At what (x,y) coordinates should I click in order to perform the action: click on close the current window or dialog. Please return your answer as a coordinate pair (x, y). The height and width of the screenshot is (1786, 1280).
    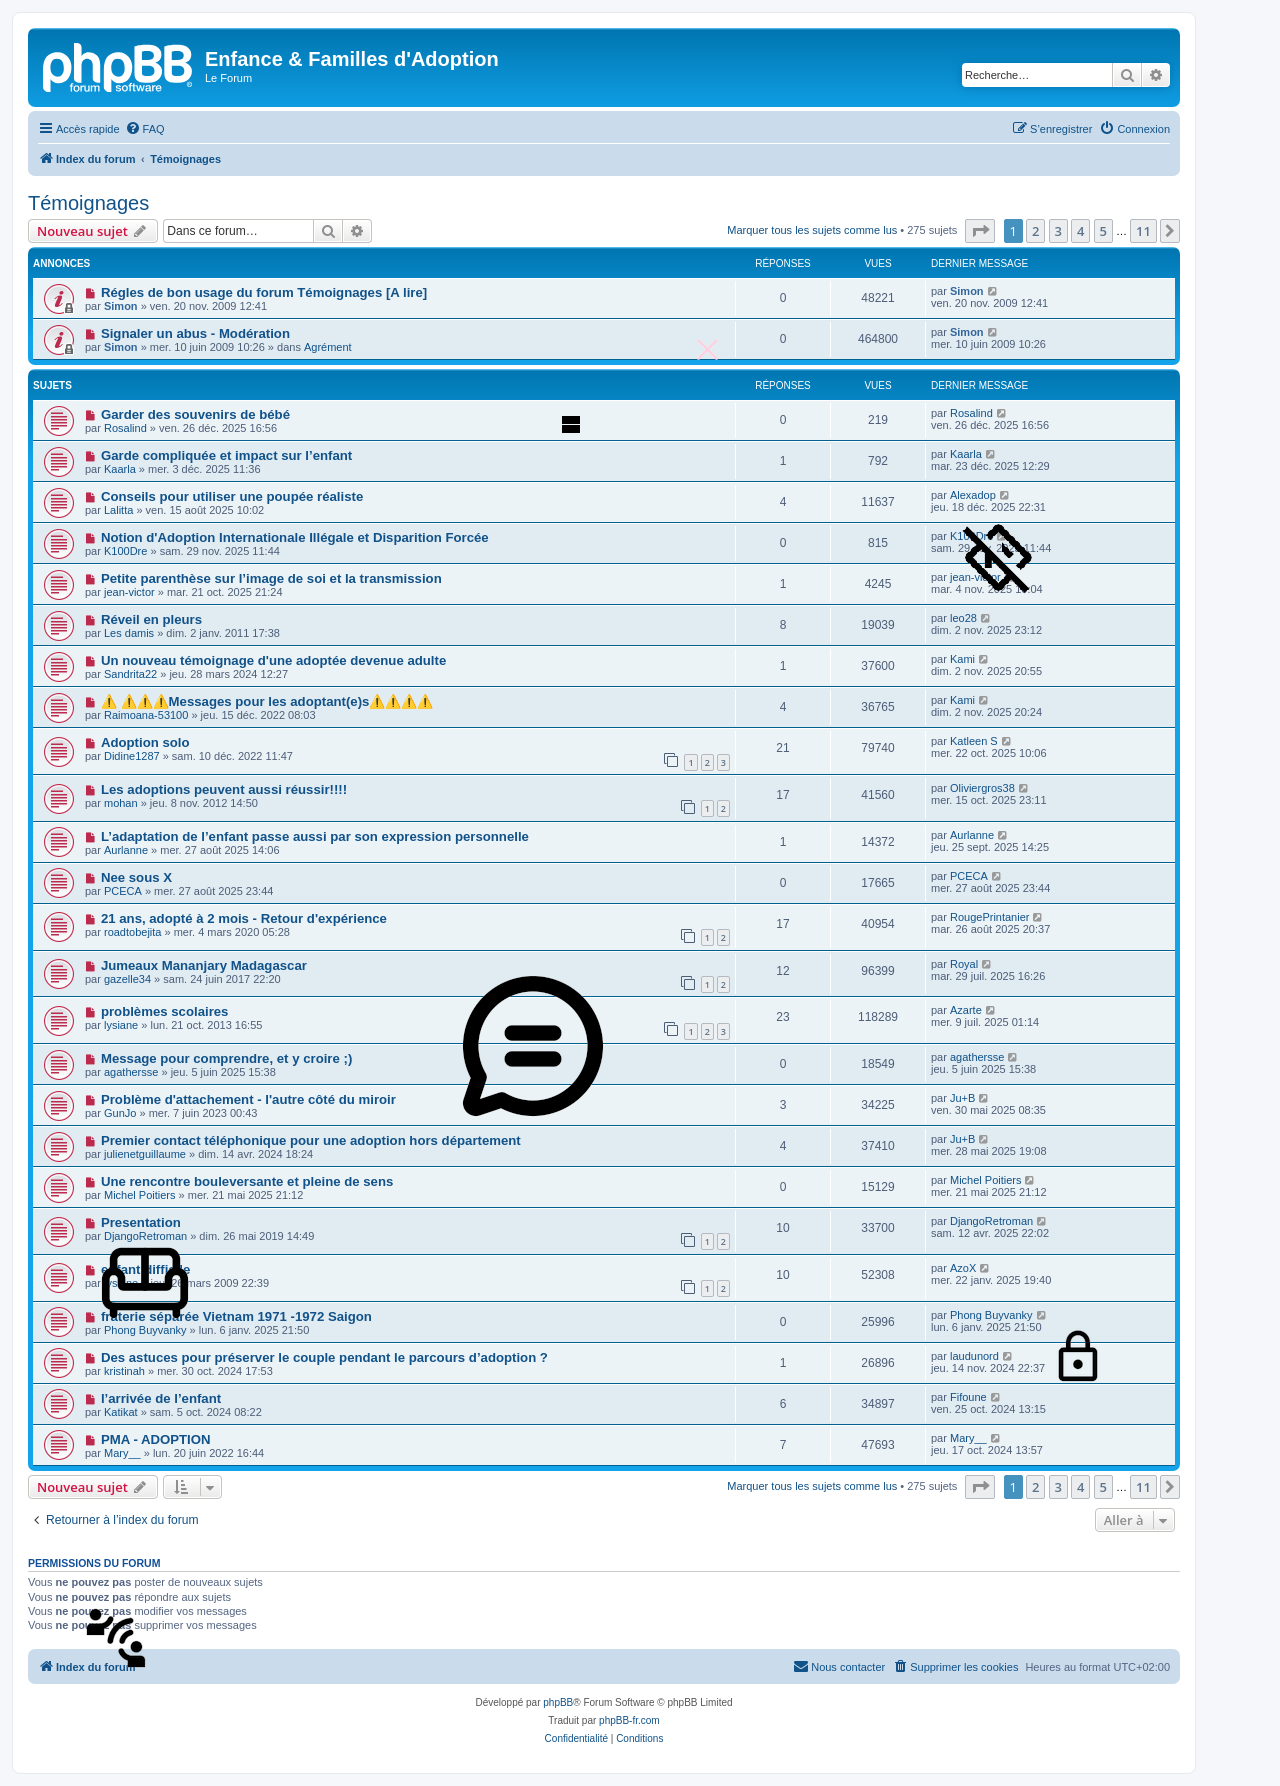
    Looking at the image, I should click on (707, 349).